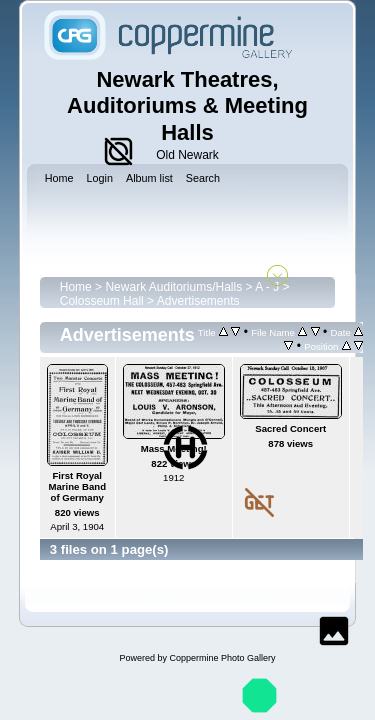  I want to click on expand to show more content, so click(277, 275).